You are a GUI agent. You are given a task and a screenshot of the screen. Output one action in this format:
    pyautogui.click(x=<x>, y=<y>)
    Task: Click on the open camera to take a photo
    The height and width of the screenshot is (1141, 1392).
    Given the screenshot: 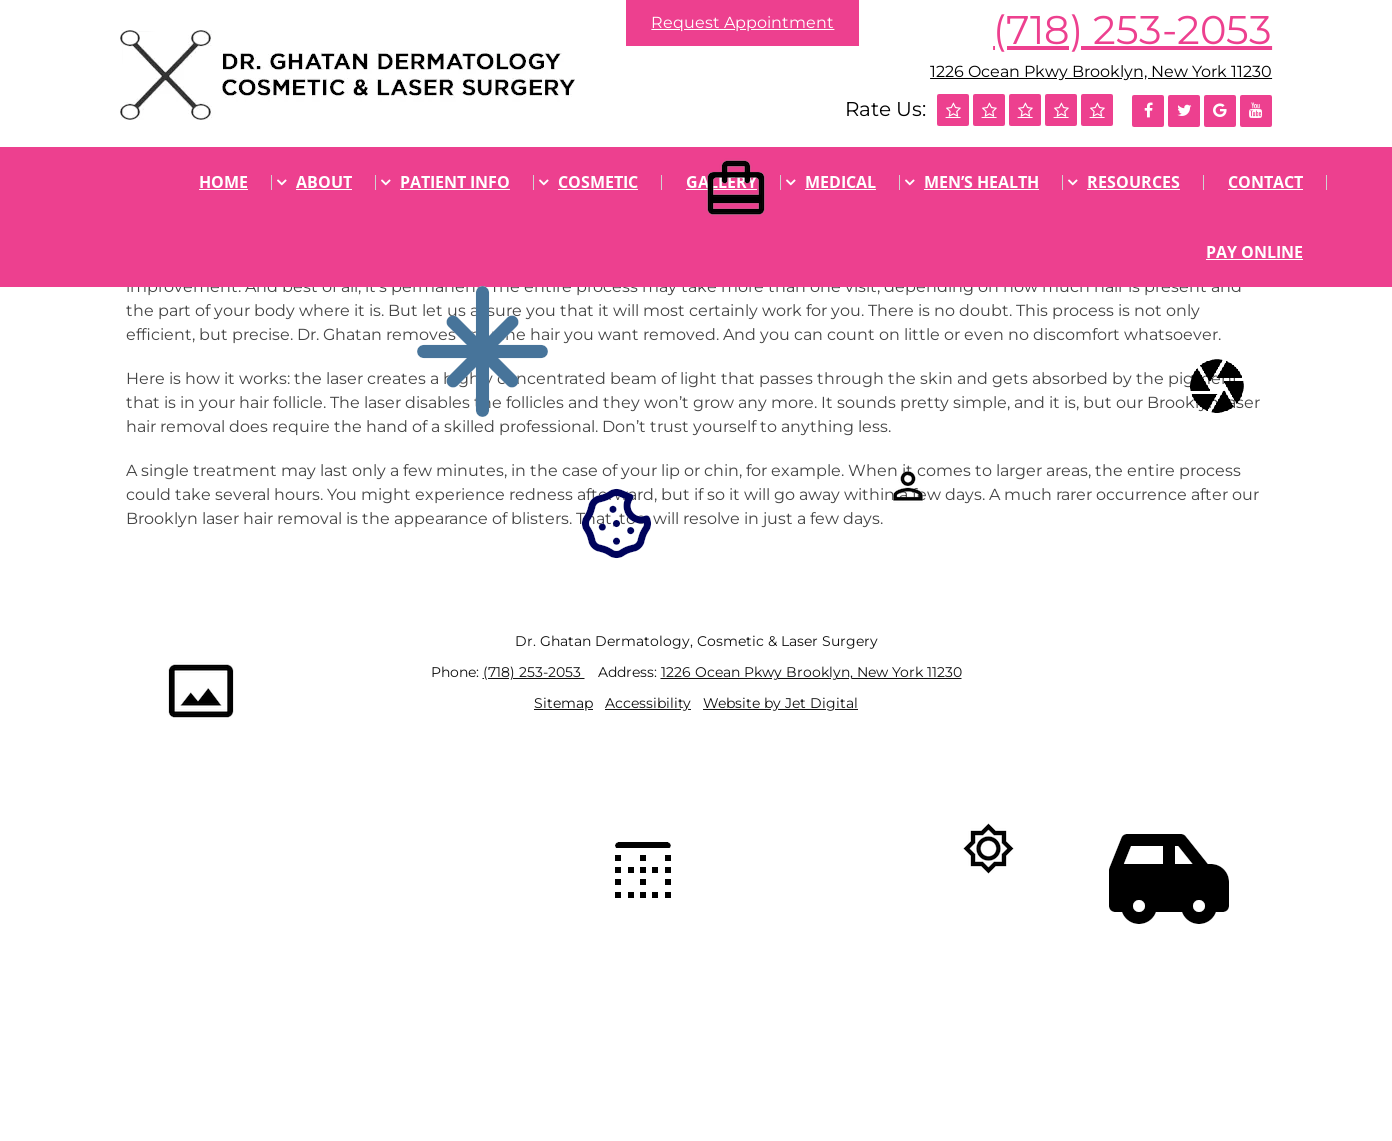 What is the action you would take?
    pyautogui.click(x=1217, y=386)
    